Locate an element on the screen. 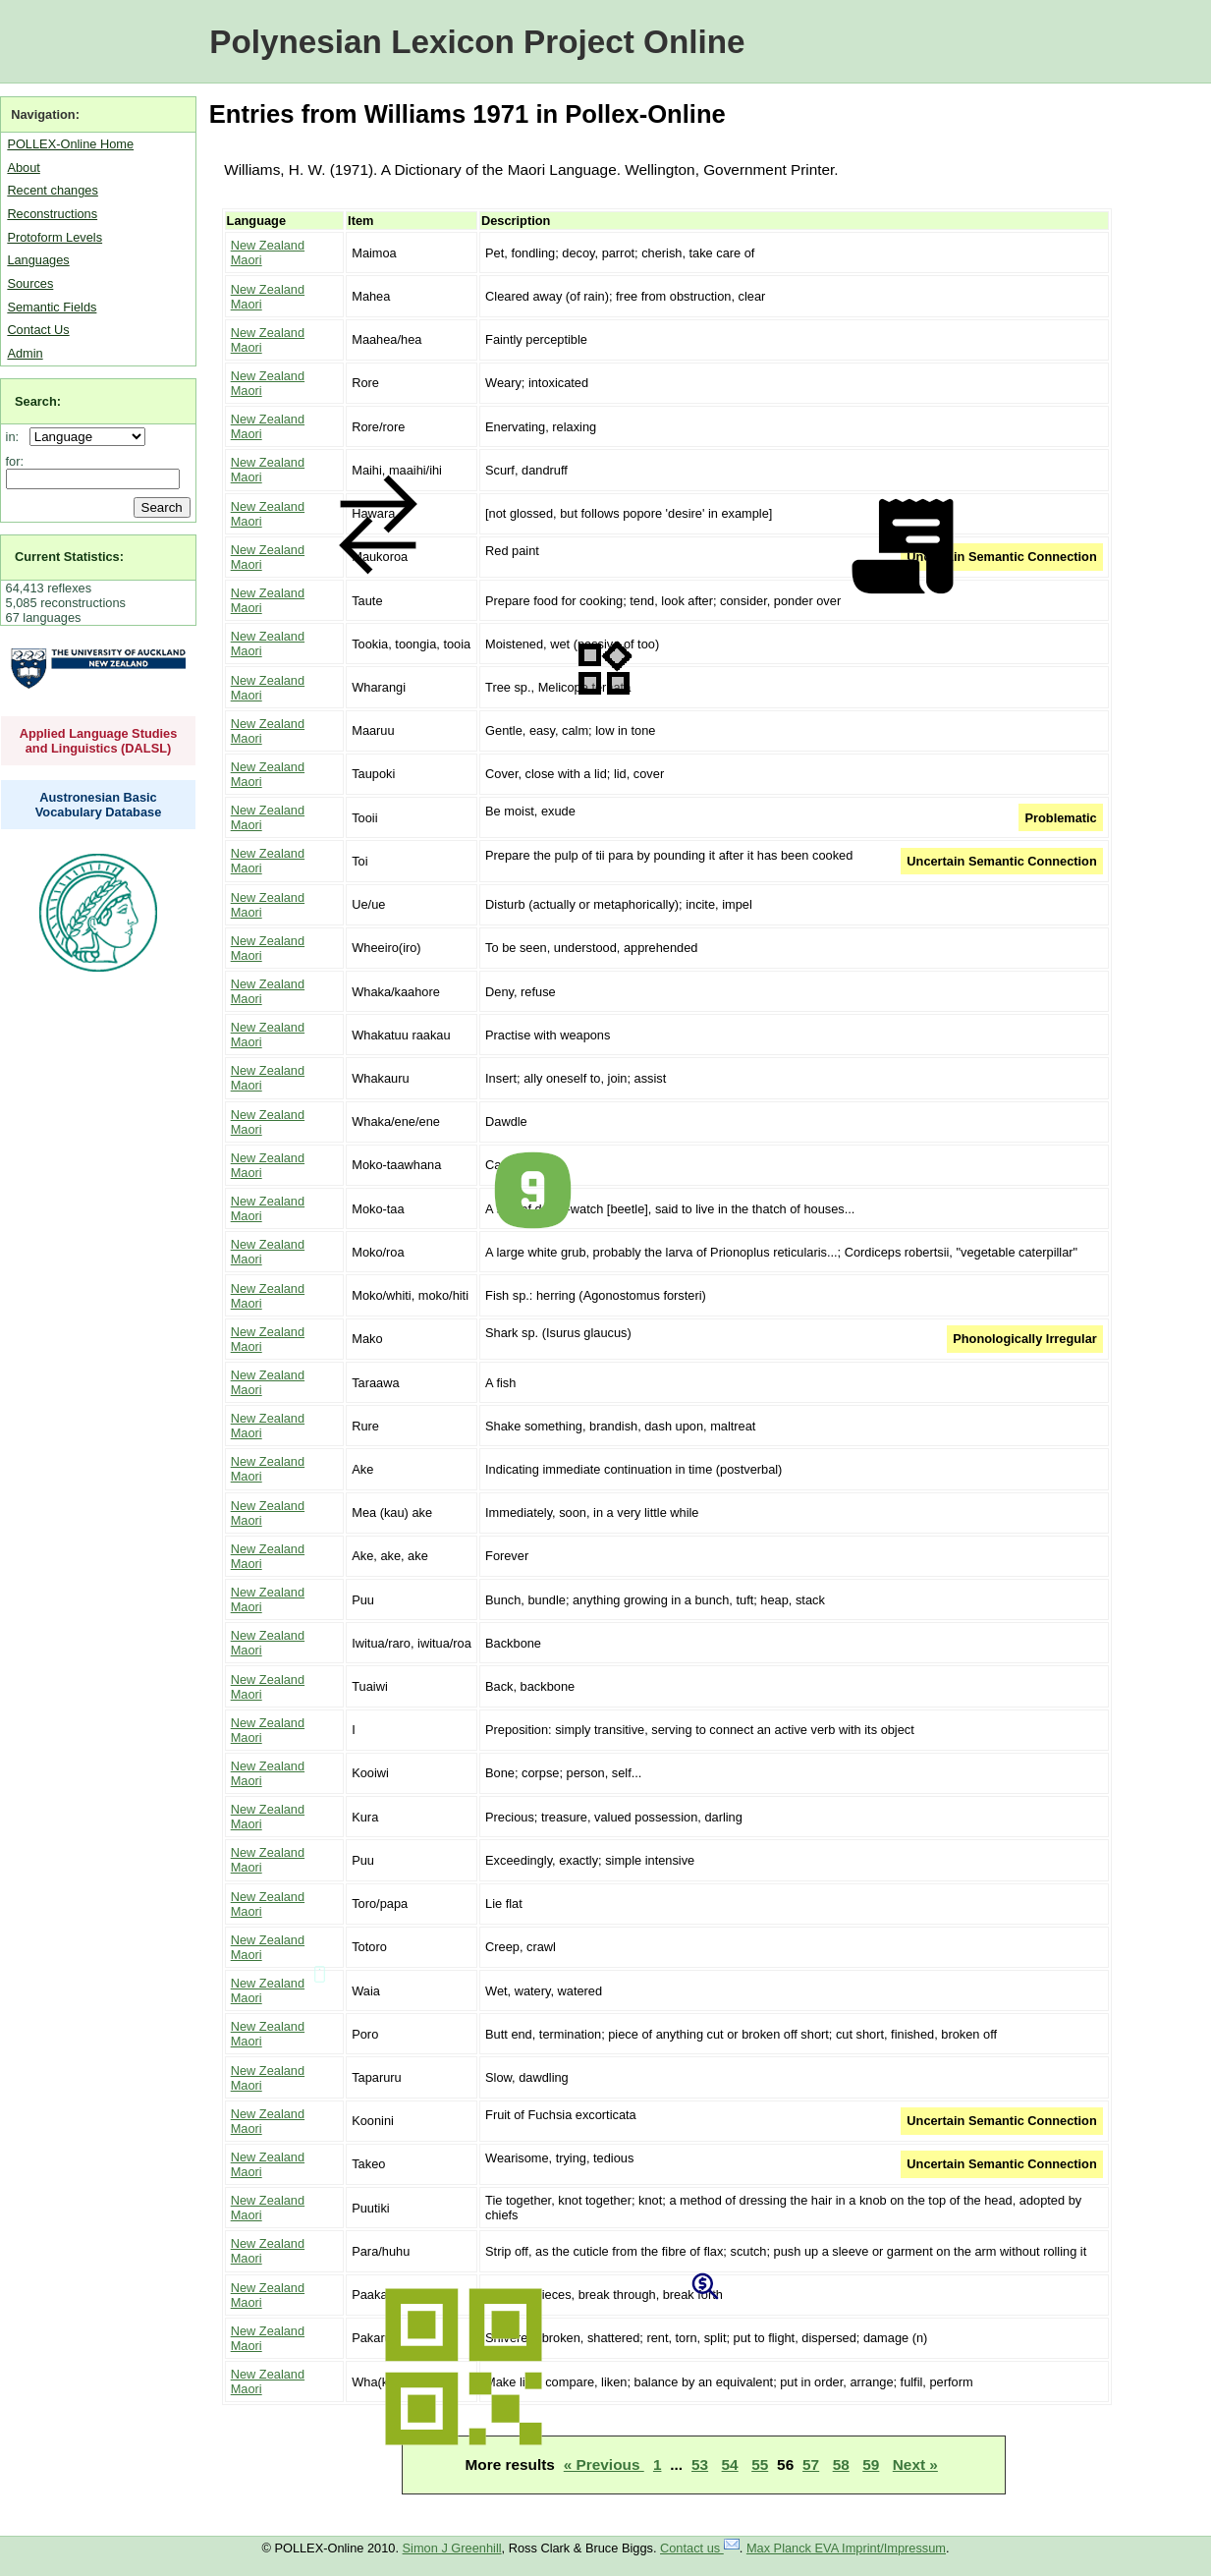 The width and height of the screenshot is (1211, 2576). swap or exchange items is located at coordinates (378, 525).